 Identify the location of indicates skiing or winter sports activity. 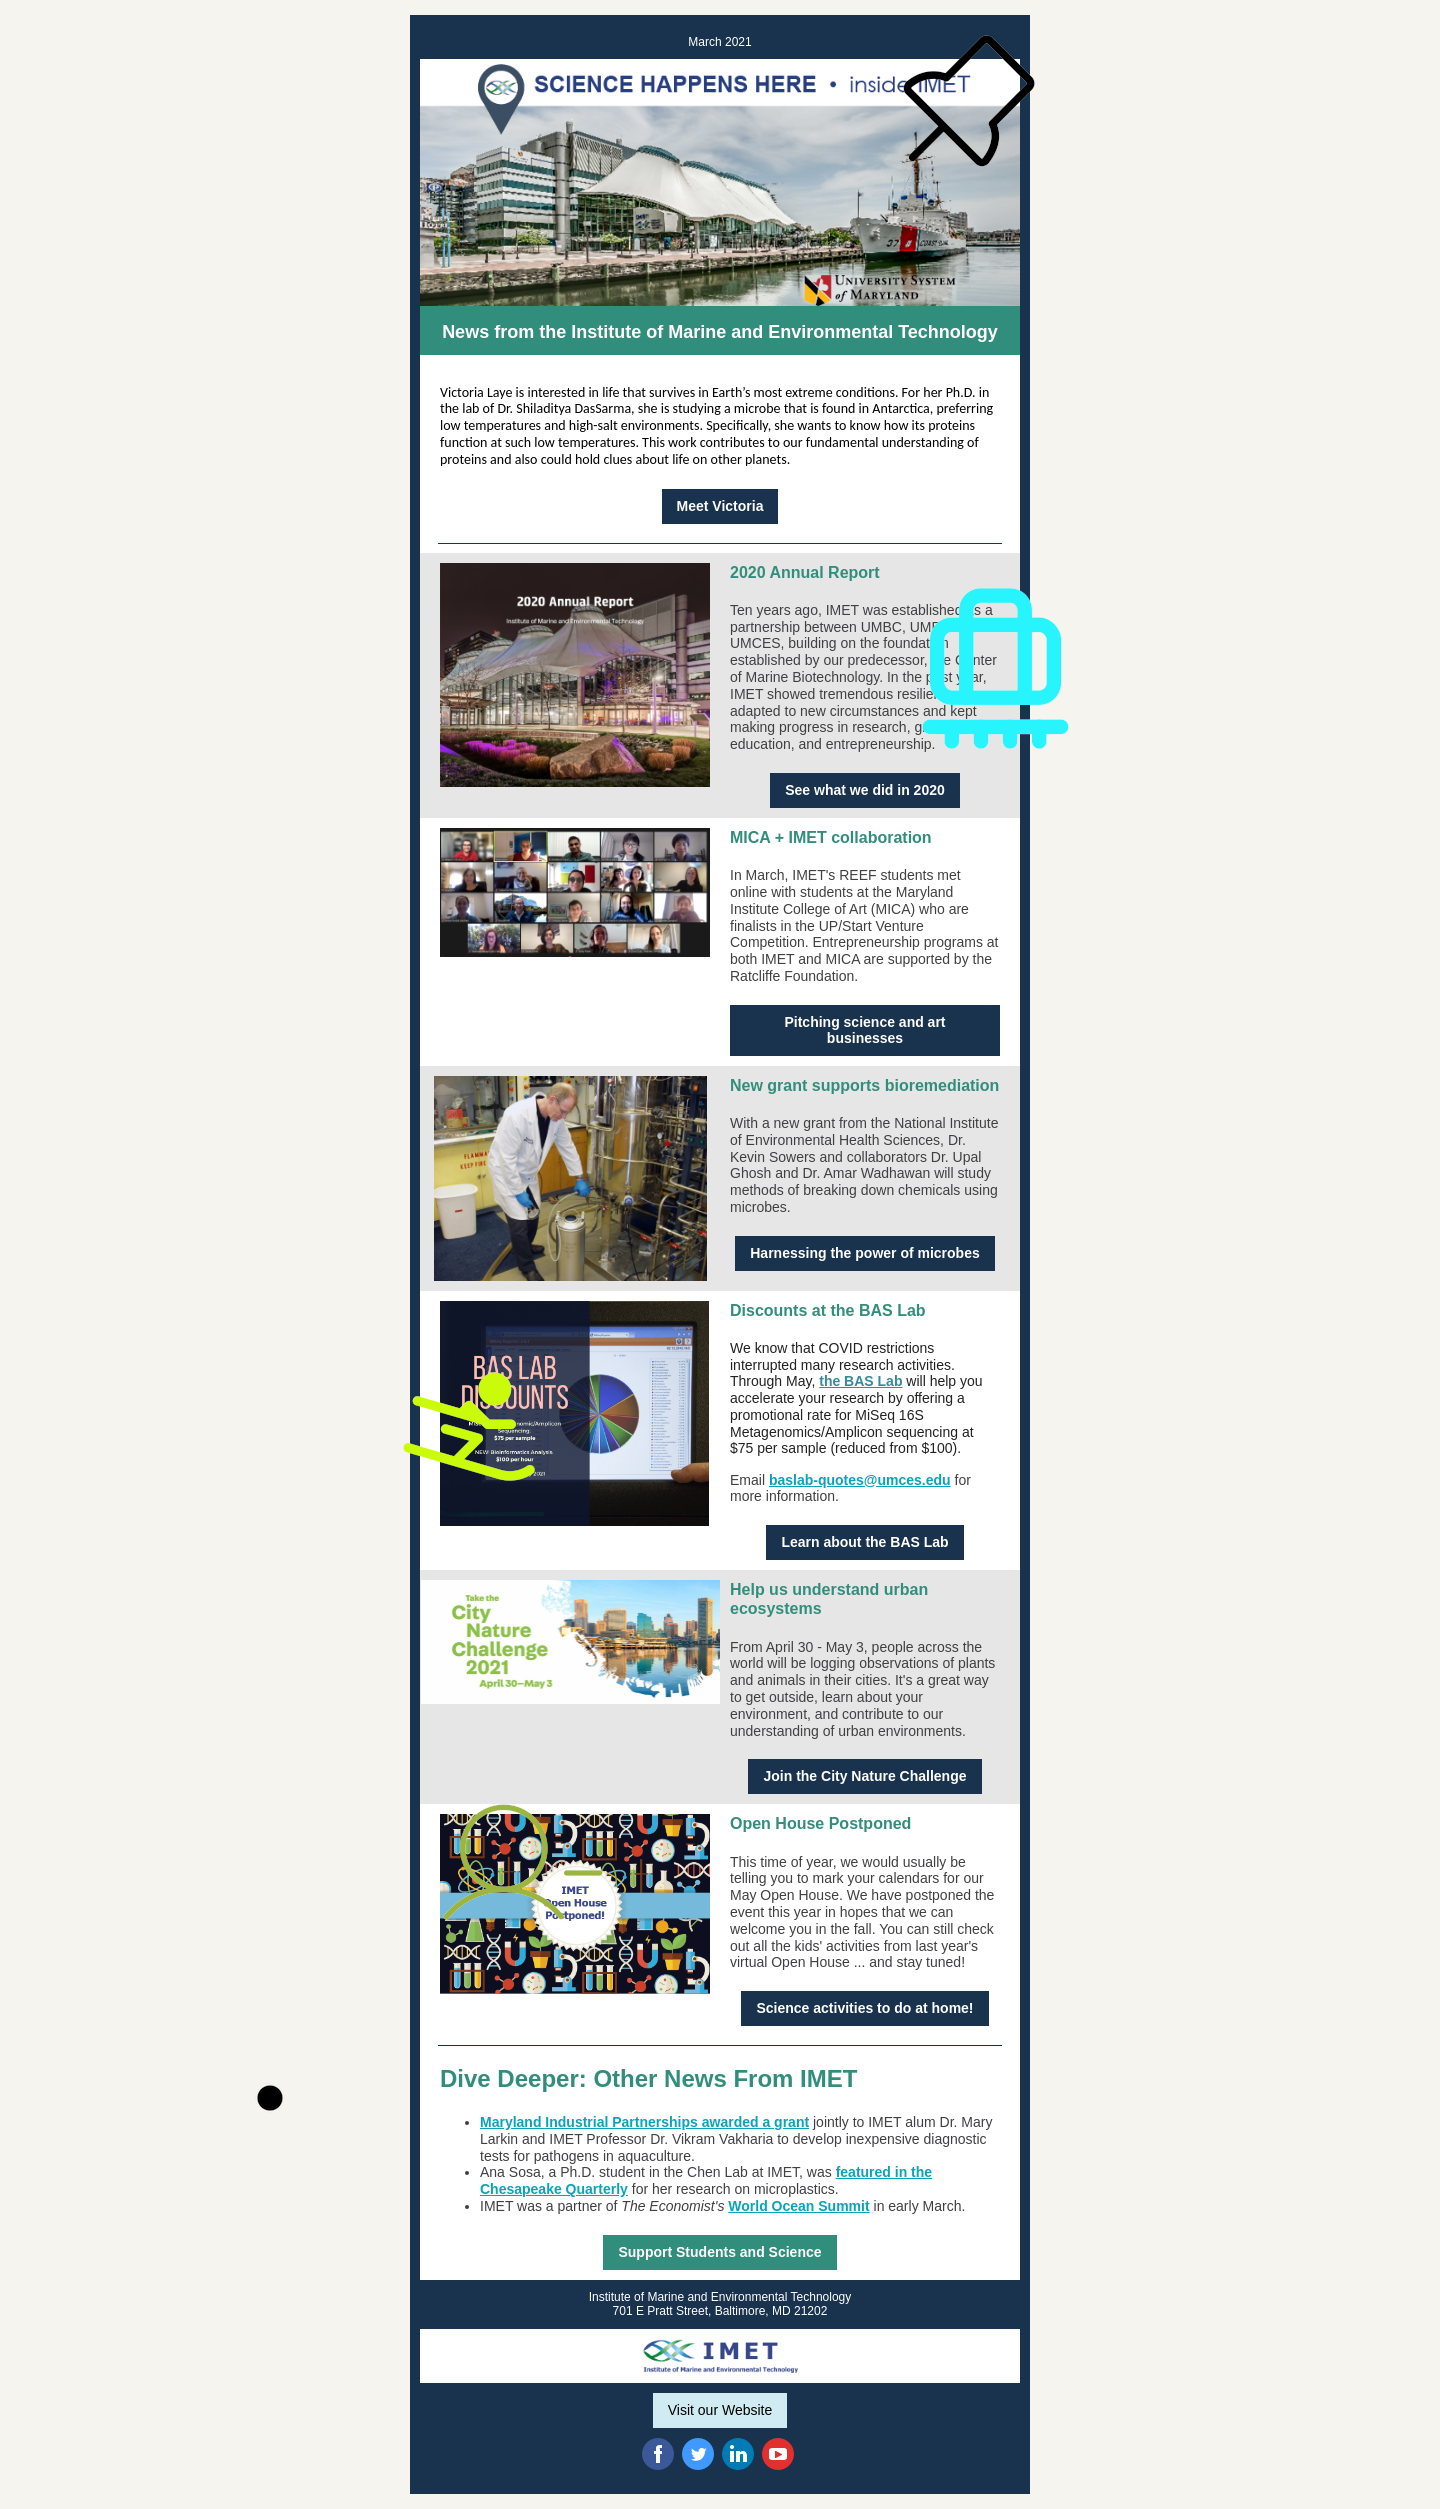
(469, 1429).